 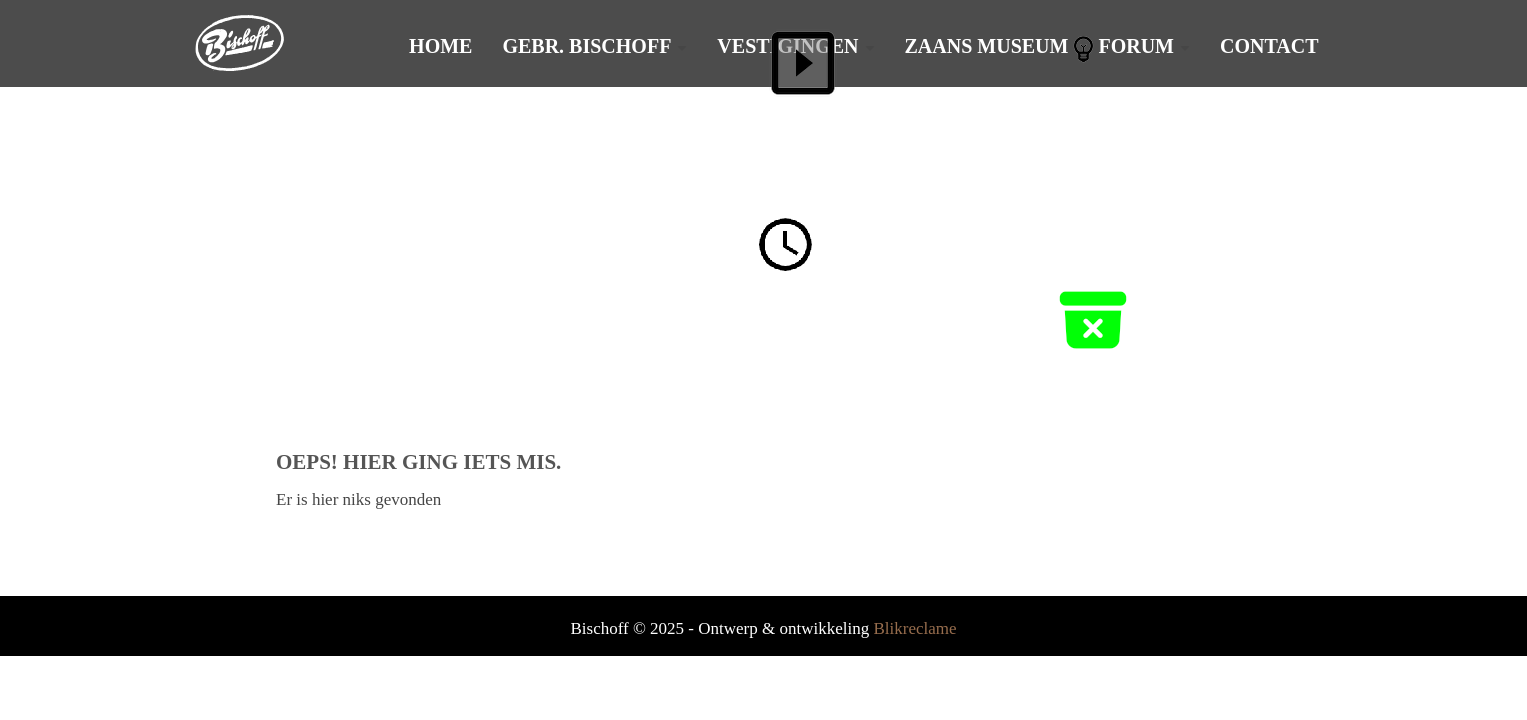 I want to click on view time or clock settings, so click(x=785, y=244).